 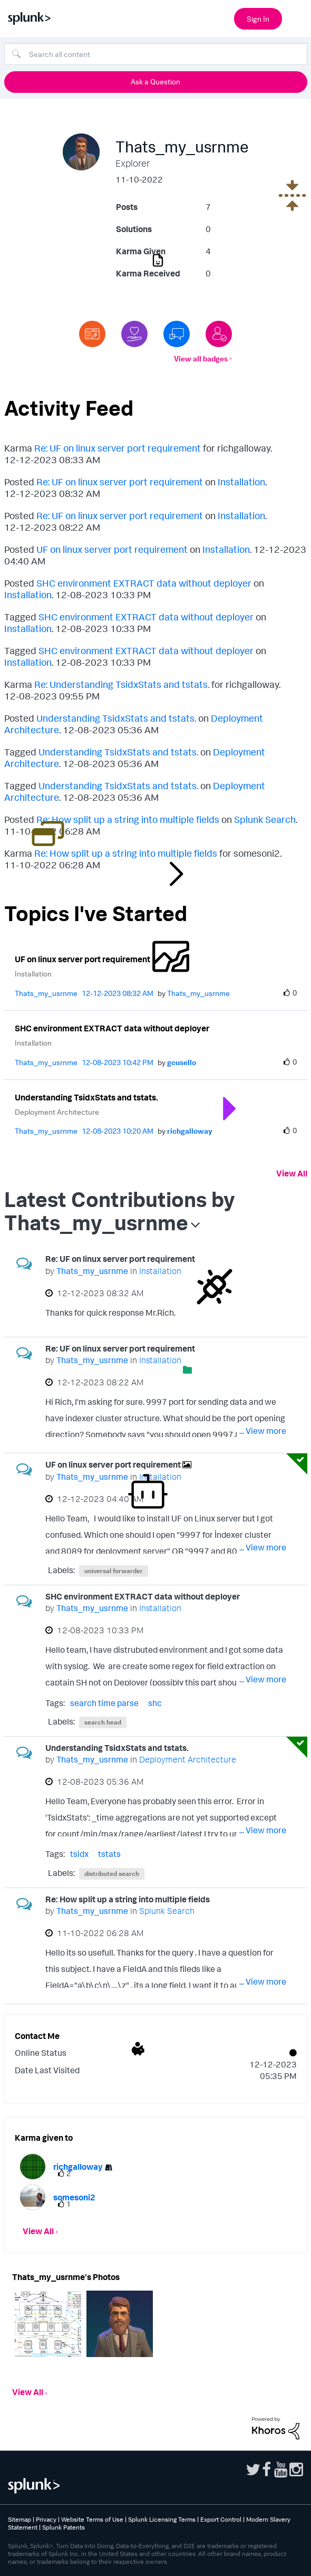 I want to click on open folder or directory, so click(x=187, y=1370).